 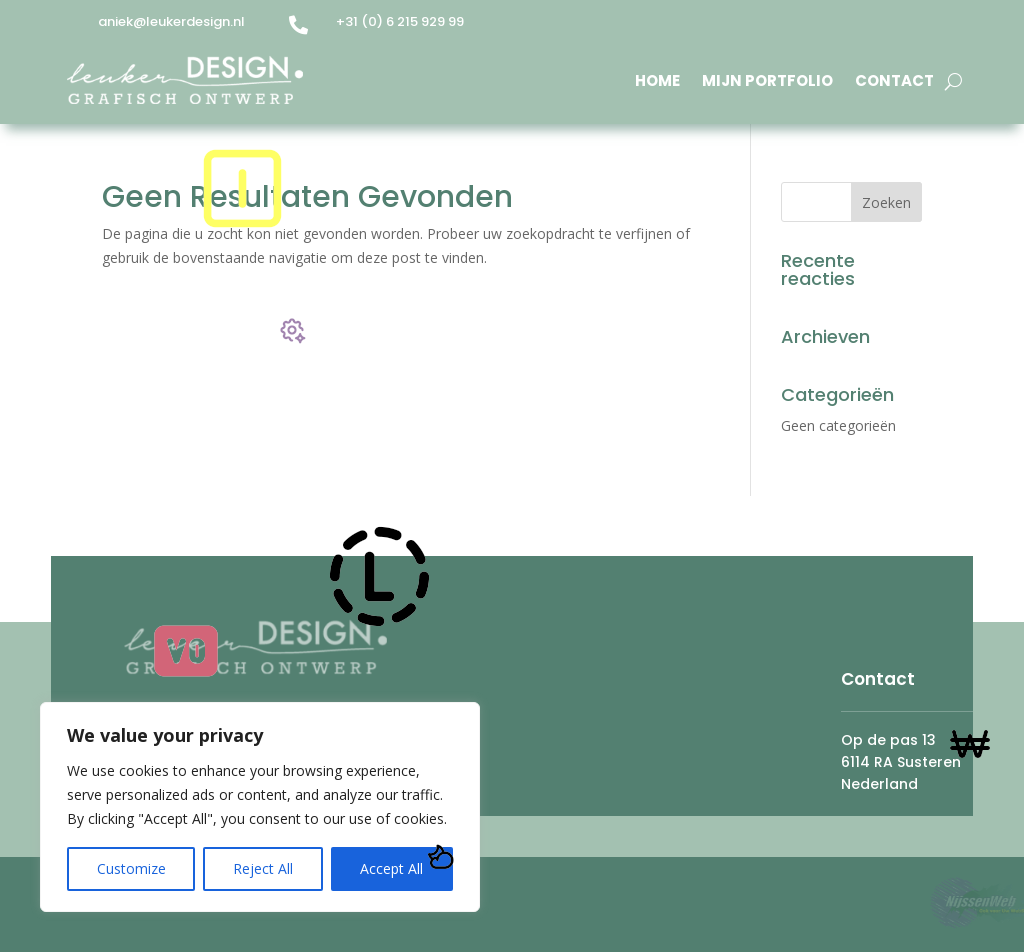 I want to click on enable voiceover accessibility feature, so click(x=186, y=651).